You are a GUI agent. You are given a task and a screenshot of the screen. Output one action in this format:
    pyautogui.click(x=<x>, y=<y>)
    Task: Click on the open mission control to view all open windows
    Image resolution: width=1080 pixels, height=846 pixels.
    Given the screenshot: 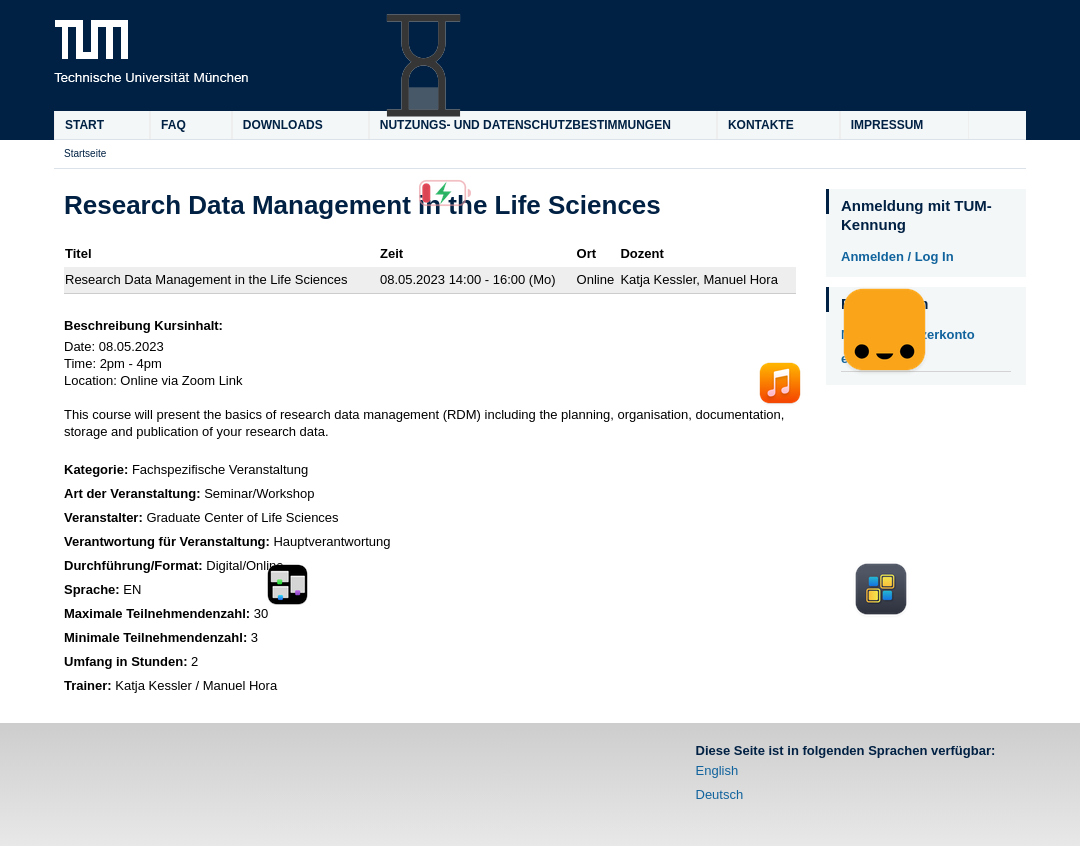 What is the action you would take?
    pyautogui.click(x=287, y=584)
    